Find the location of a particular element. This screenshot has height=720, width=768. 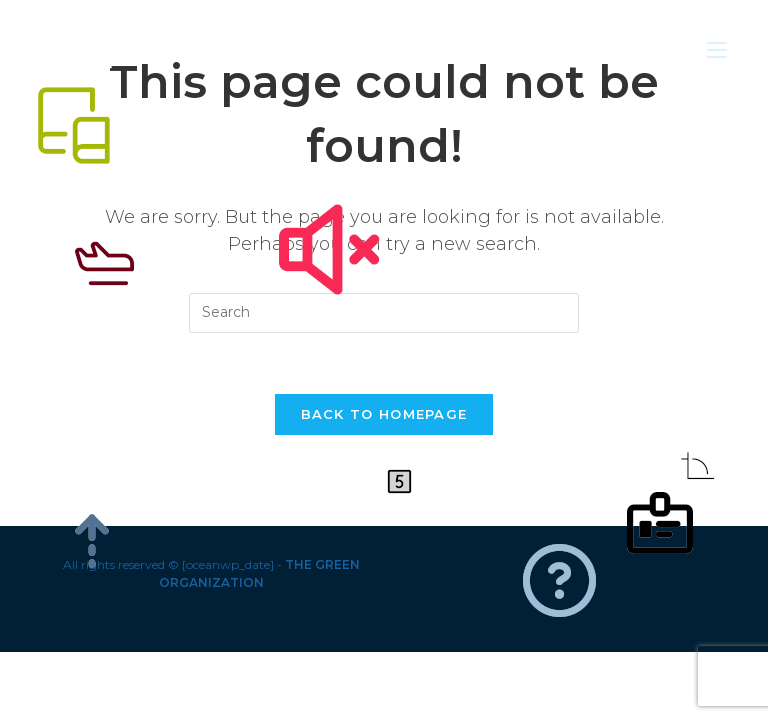

upload in progress is located at coordinates (92, 541).